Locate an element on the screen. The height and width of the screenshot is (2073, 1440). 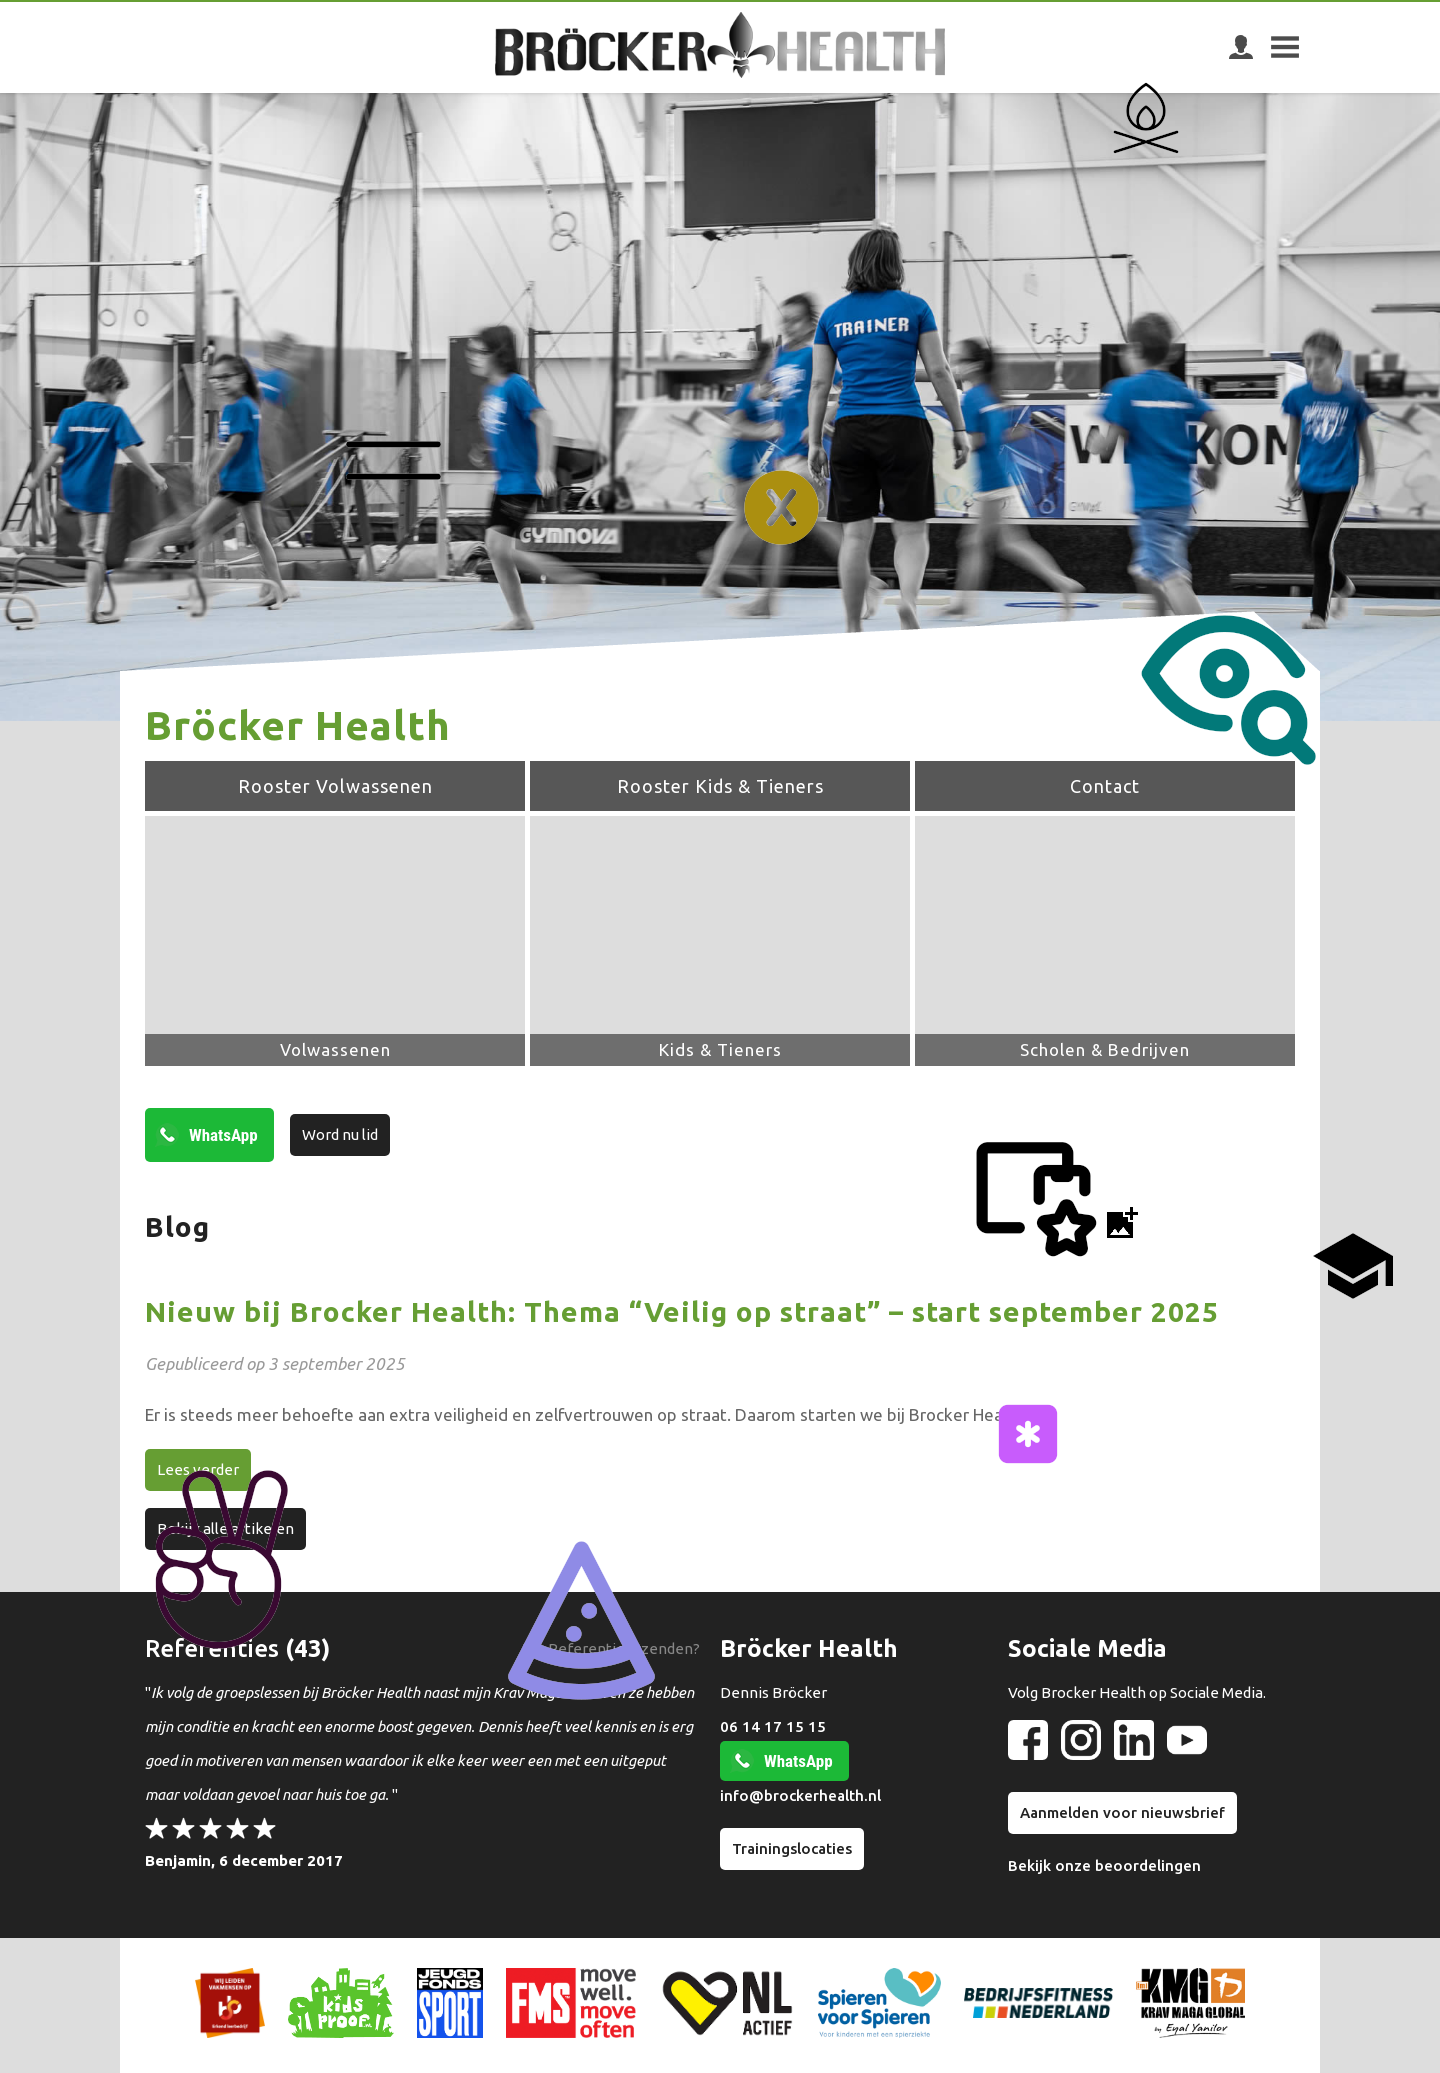
add a new photo to your gallery is located at coordinates (1121, 1223).